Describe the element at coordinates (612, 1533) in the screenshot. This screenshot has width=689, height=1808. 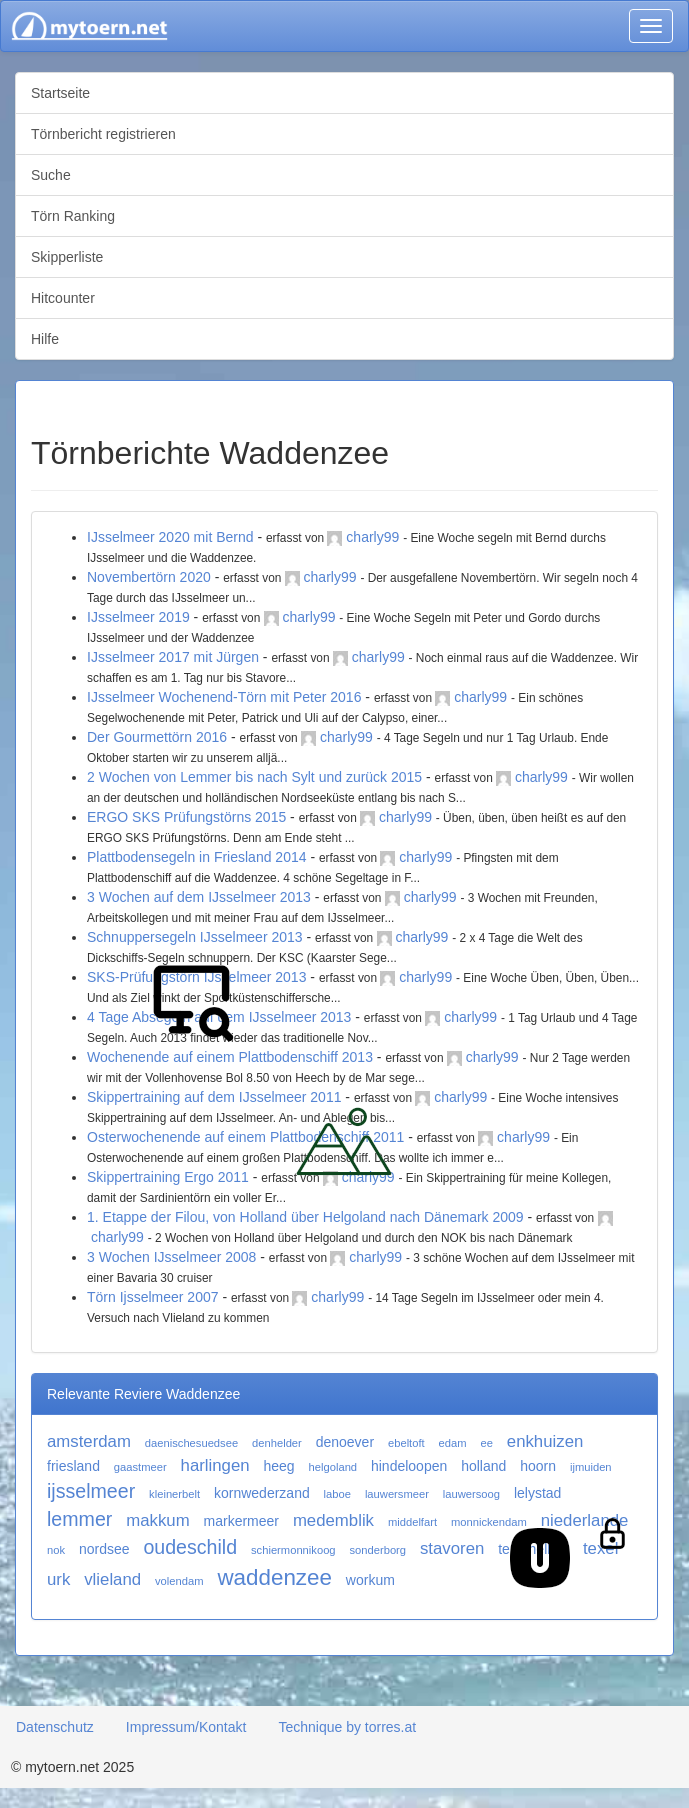
I see `lock or secure this item` at that location.